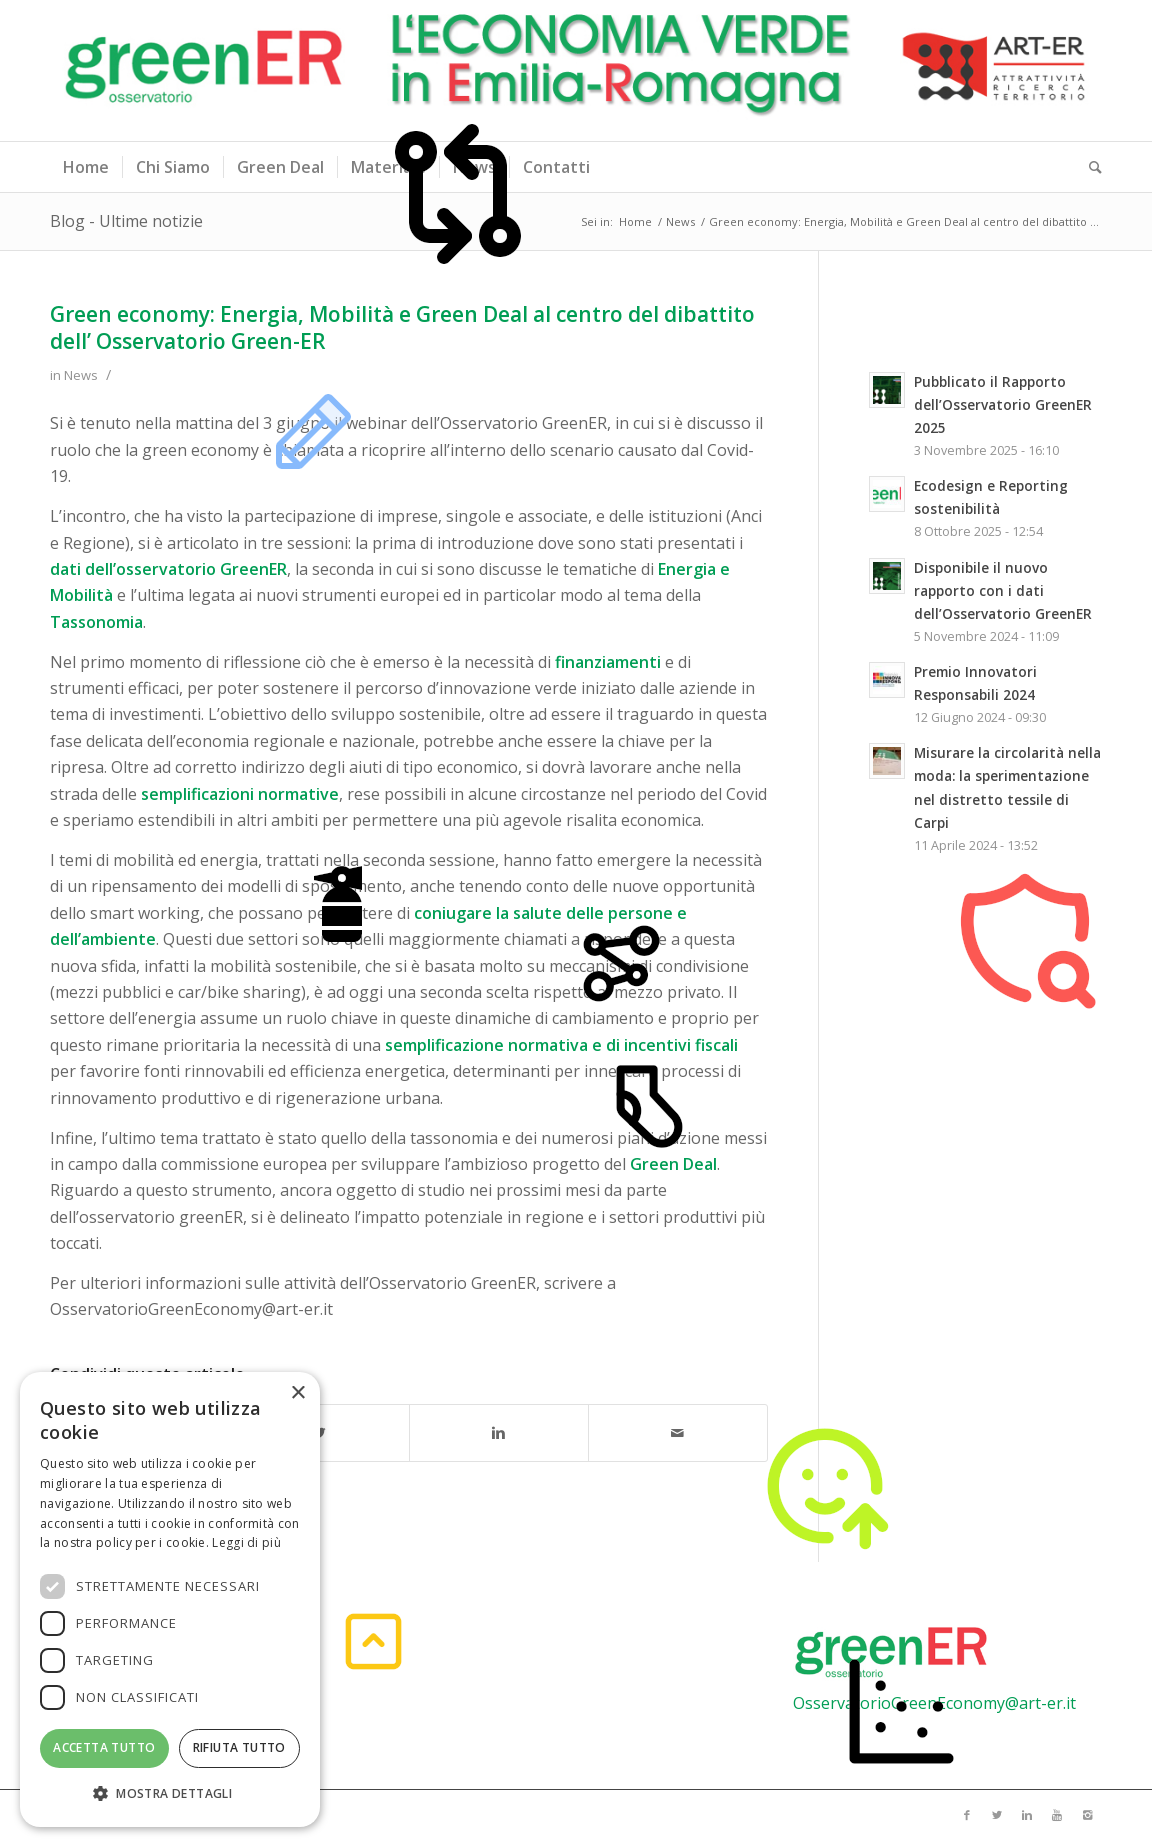 This screenshot has height=1847, width=1152. Describe the element at coordinates (373, 1641) in the screenshot. I see `collapse or minimize a section` at that location.